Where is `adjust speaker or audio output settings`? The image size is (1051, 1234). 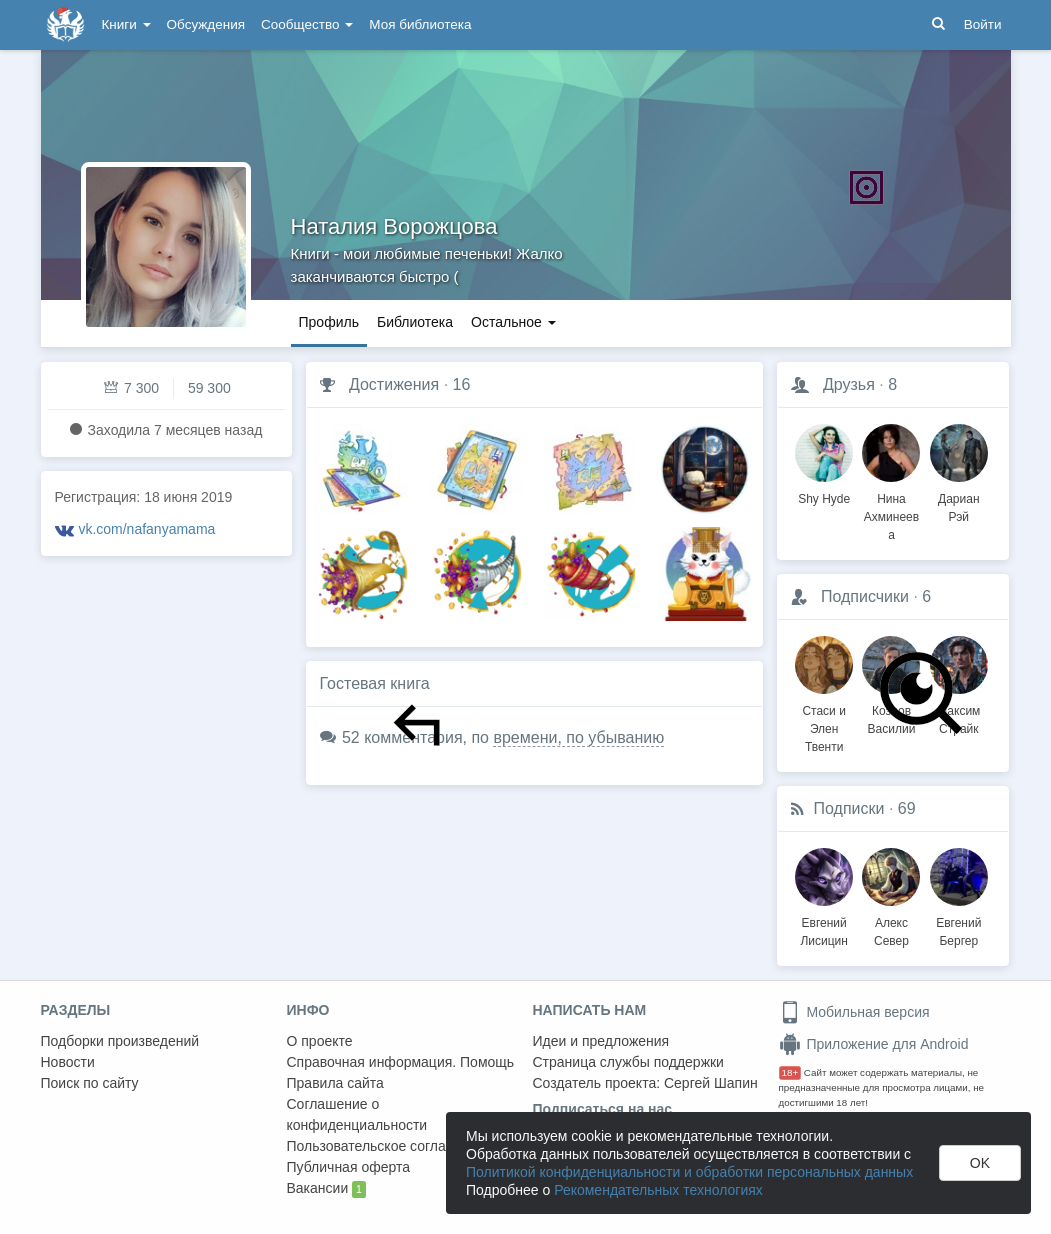
adjust speaker or audio output settings is located at coordinates (866, 187).